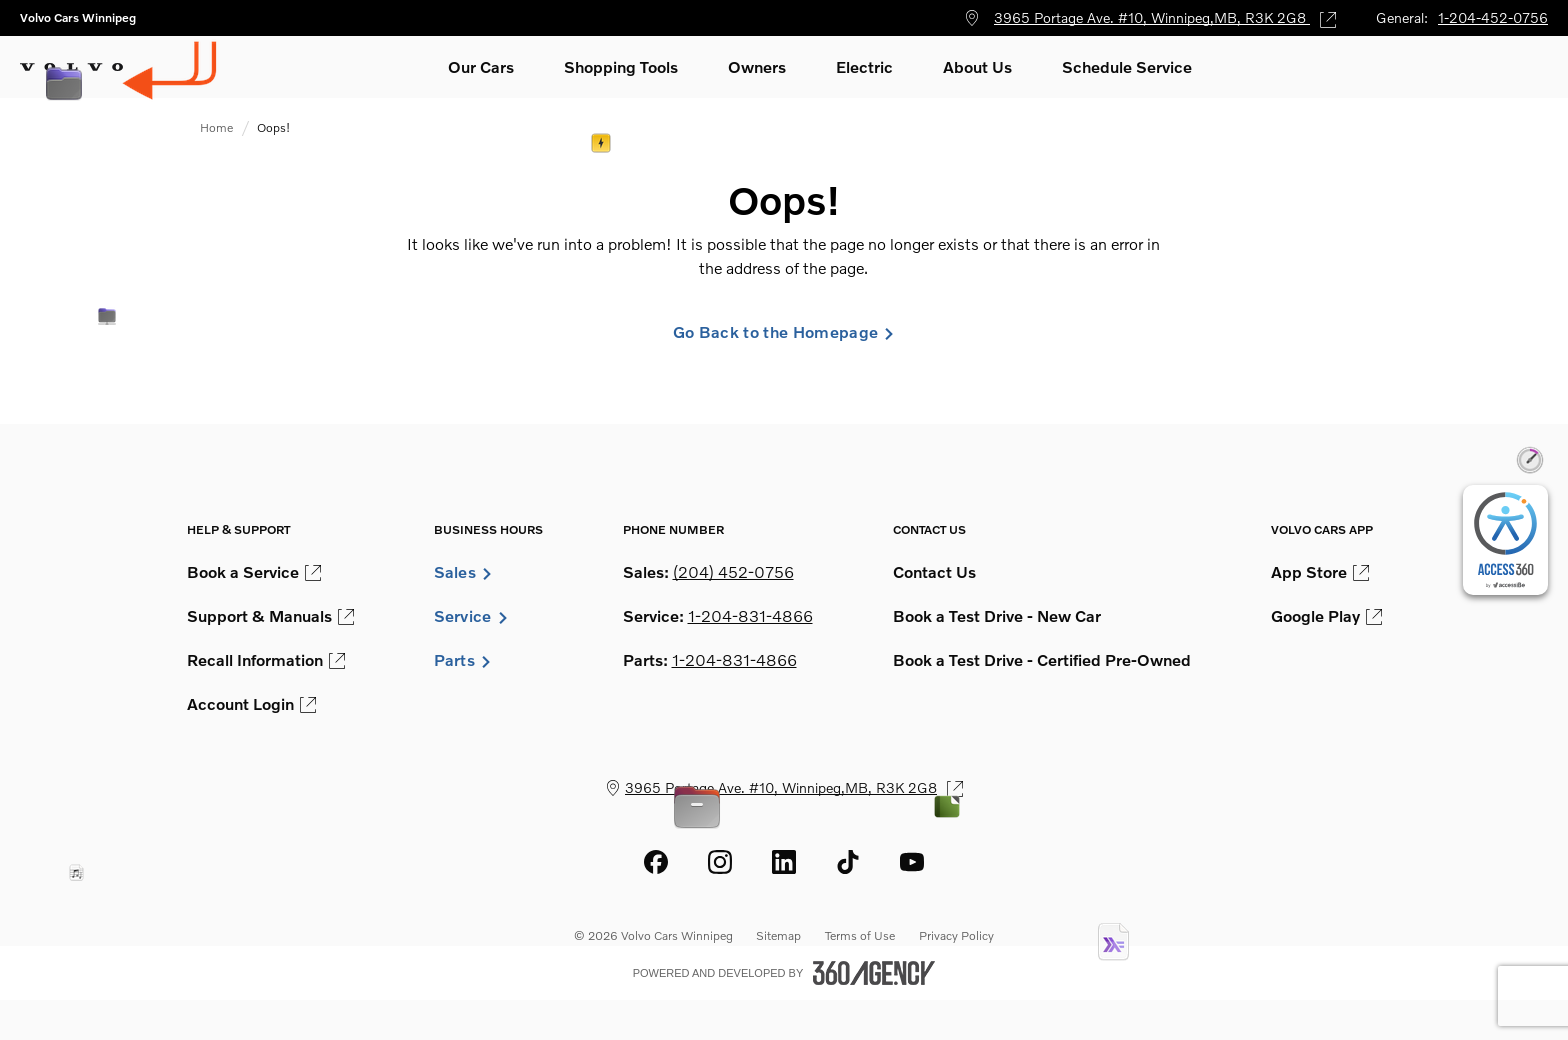  I want to click on an eMelody ringtone file, so click(76, 872).